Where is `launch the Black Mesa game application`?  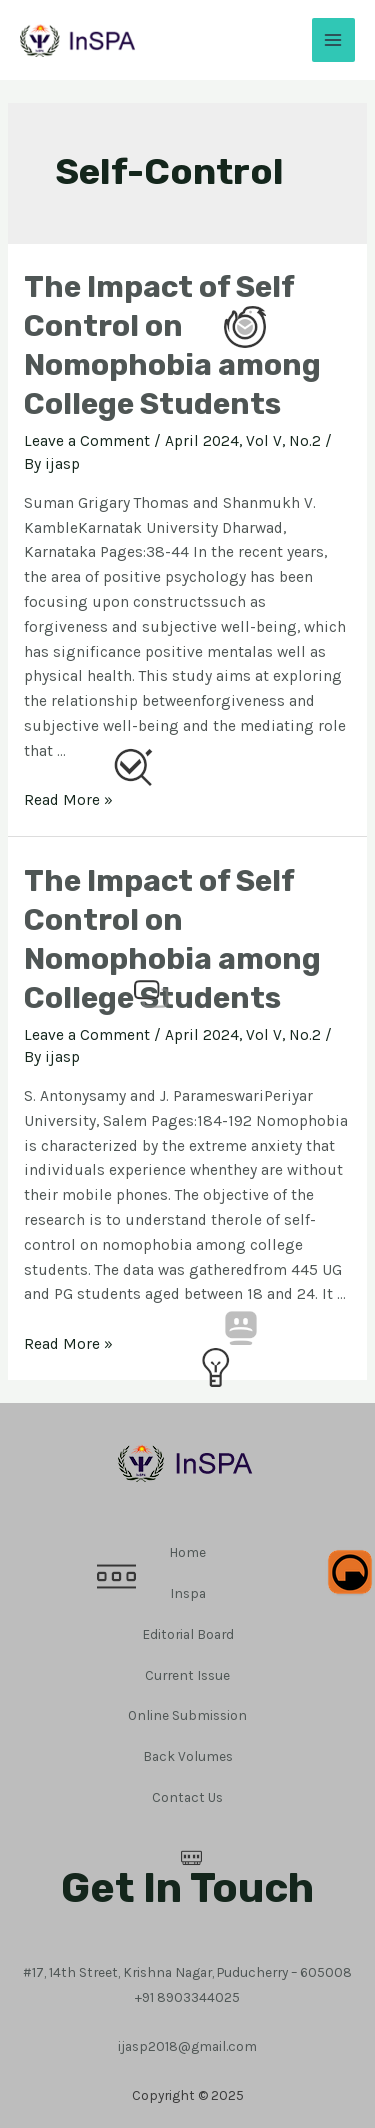 launch the Black Mesa game application is located at coordinates (350, 1572).